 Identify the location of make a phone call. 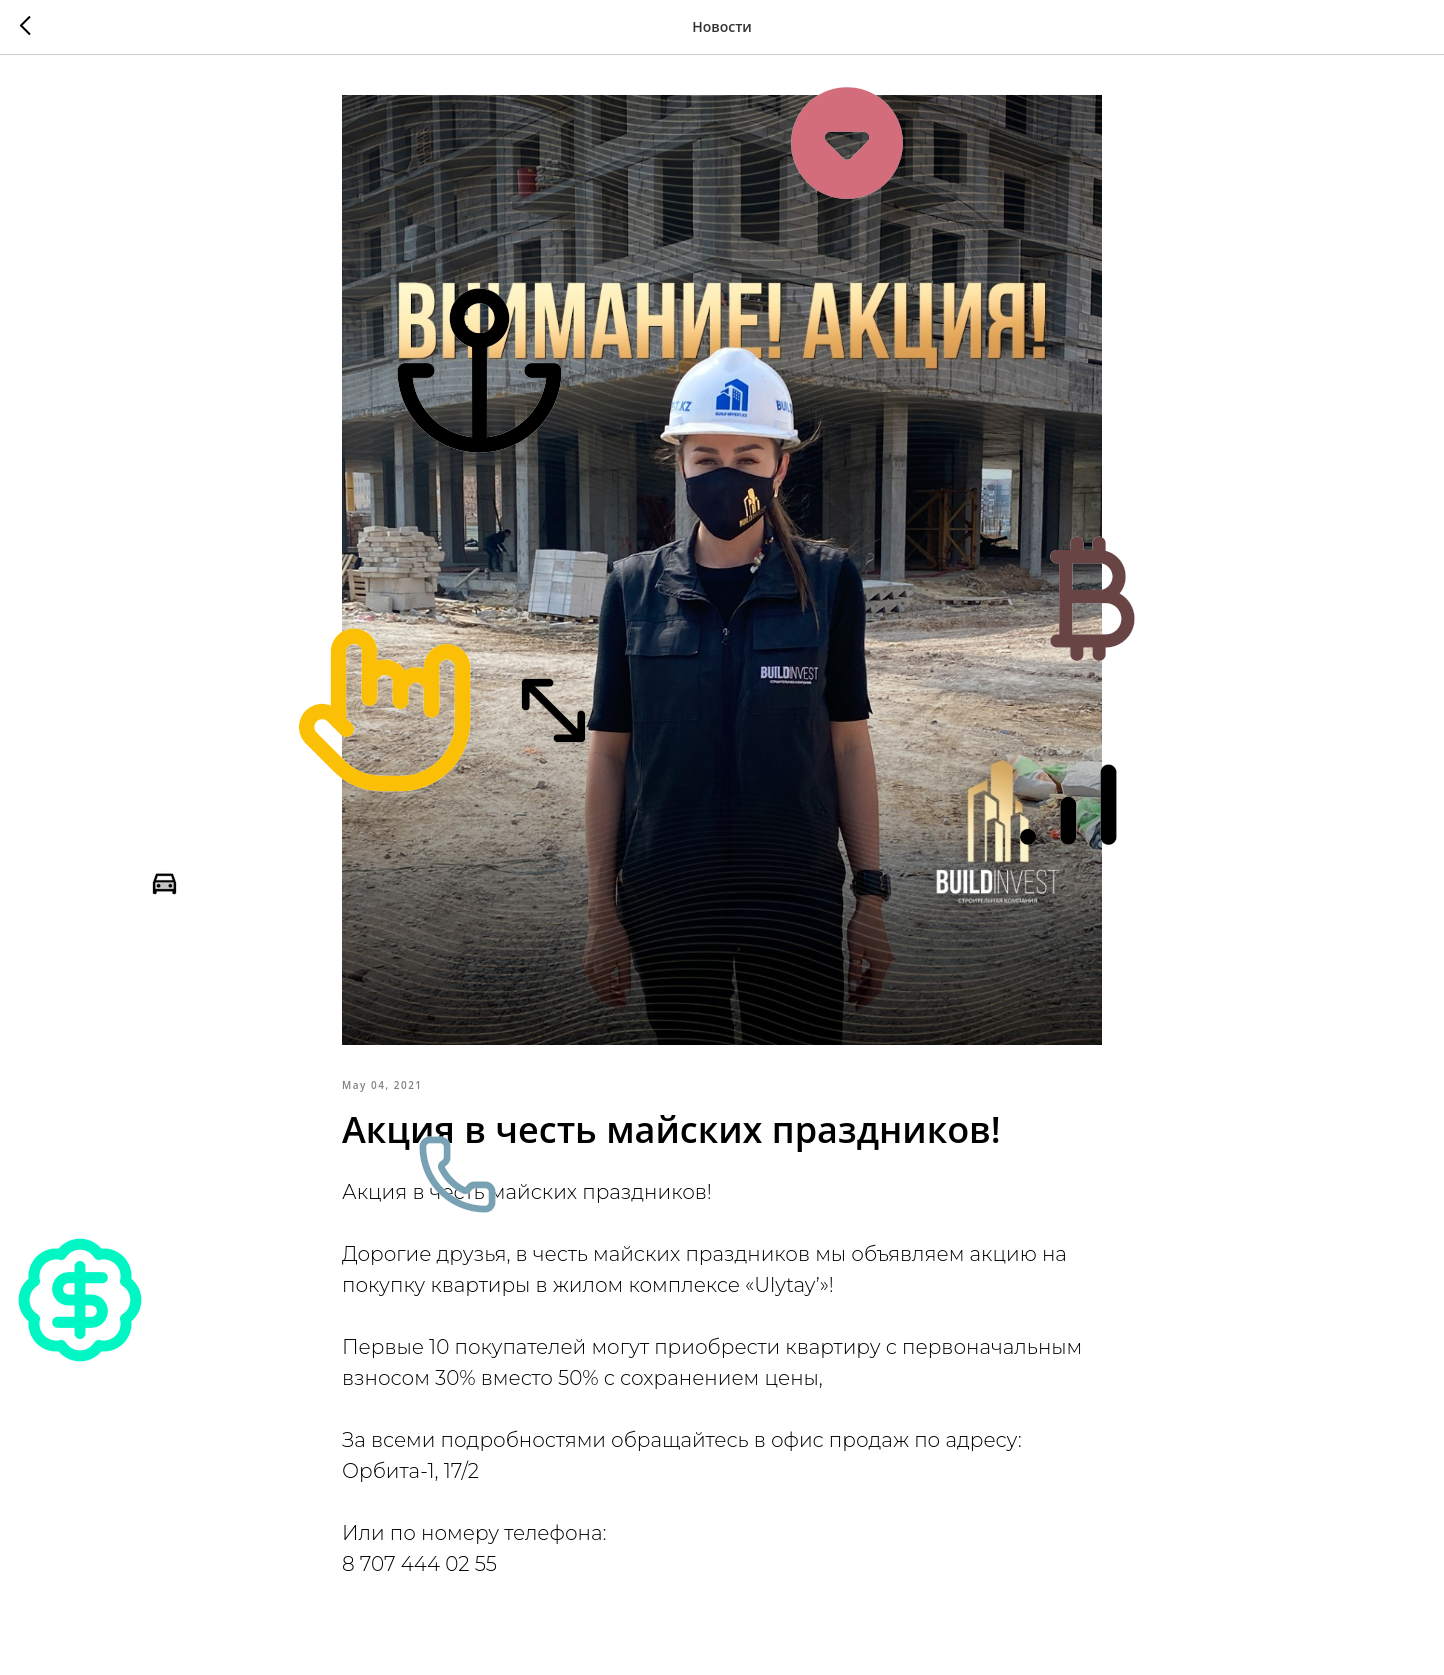
(457, 1174).